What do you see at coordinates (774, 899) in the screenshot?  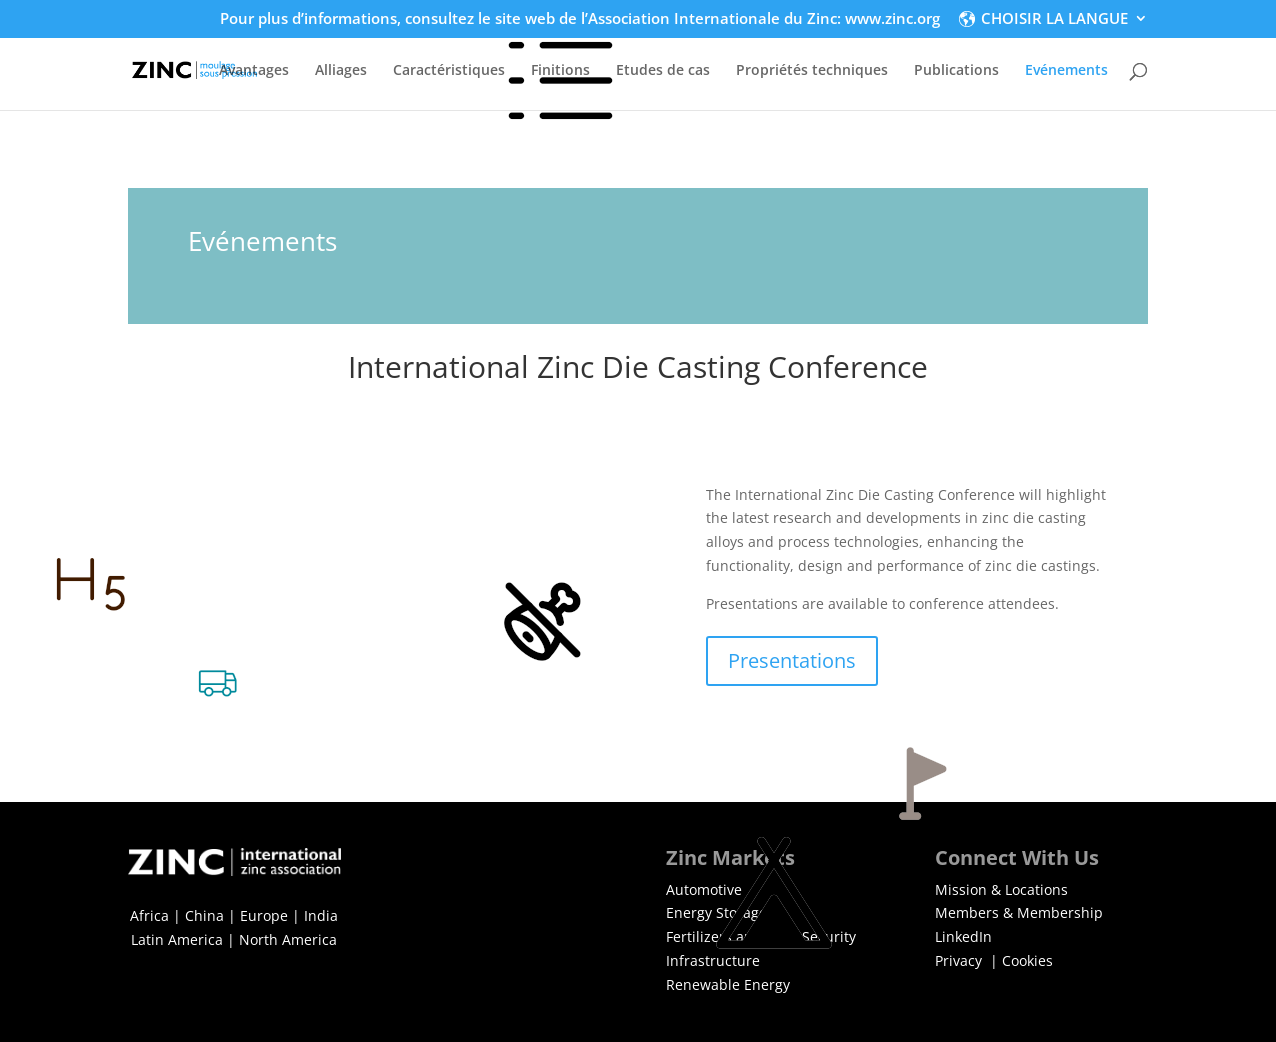 I see `view campsite or camping information` at bounding box center [774, 899].